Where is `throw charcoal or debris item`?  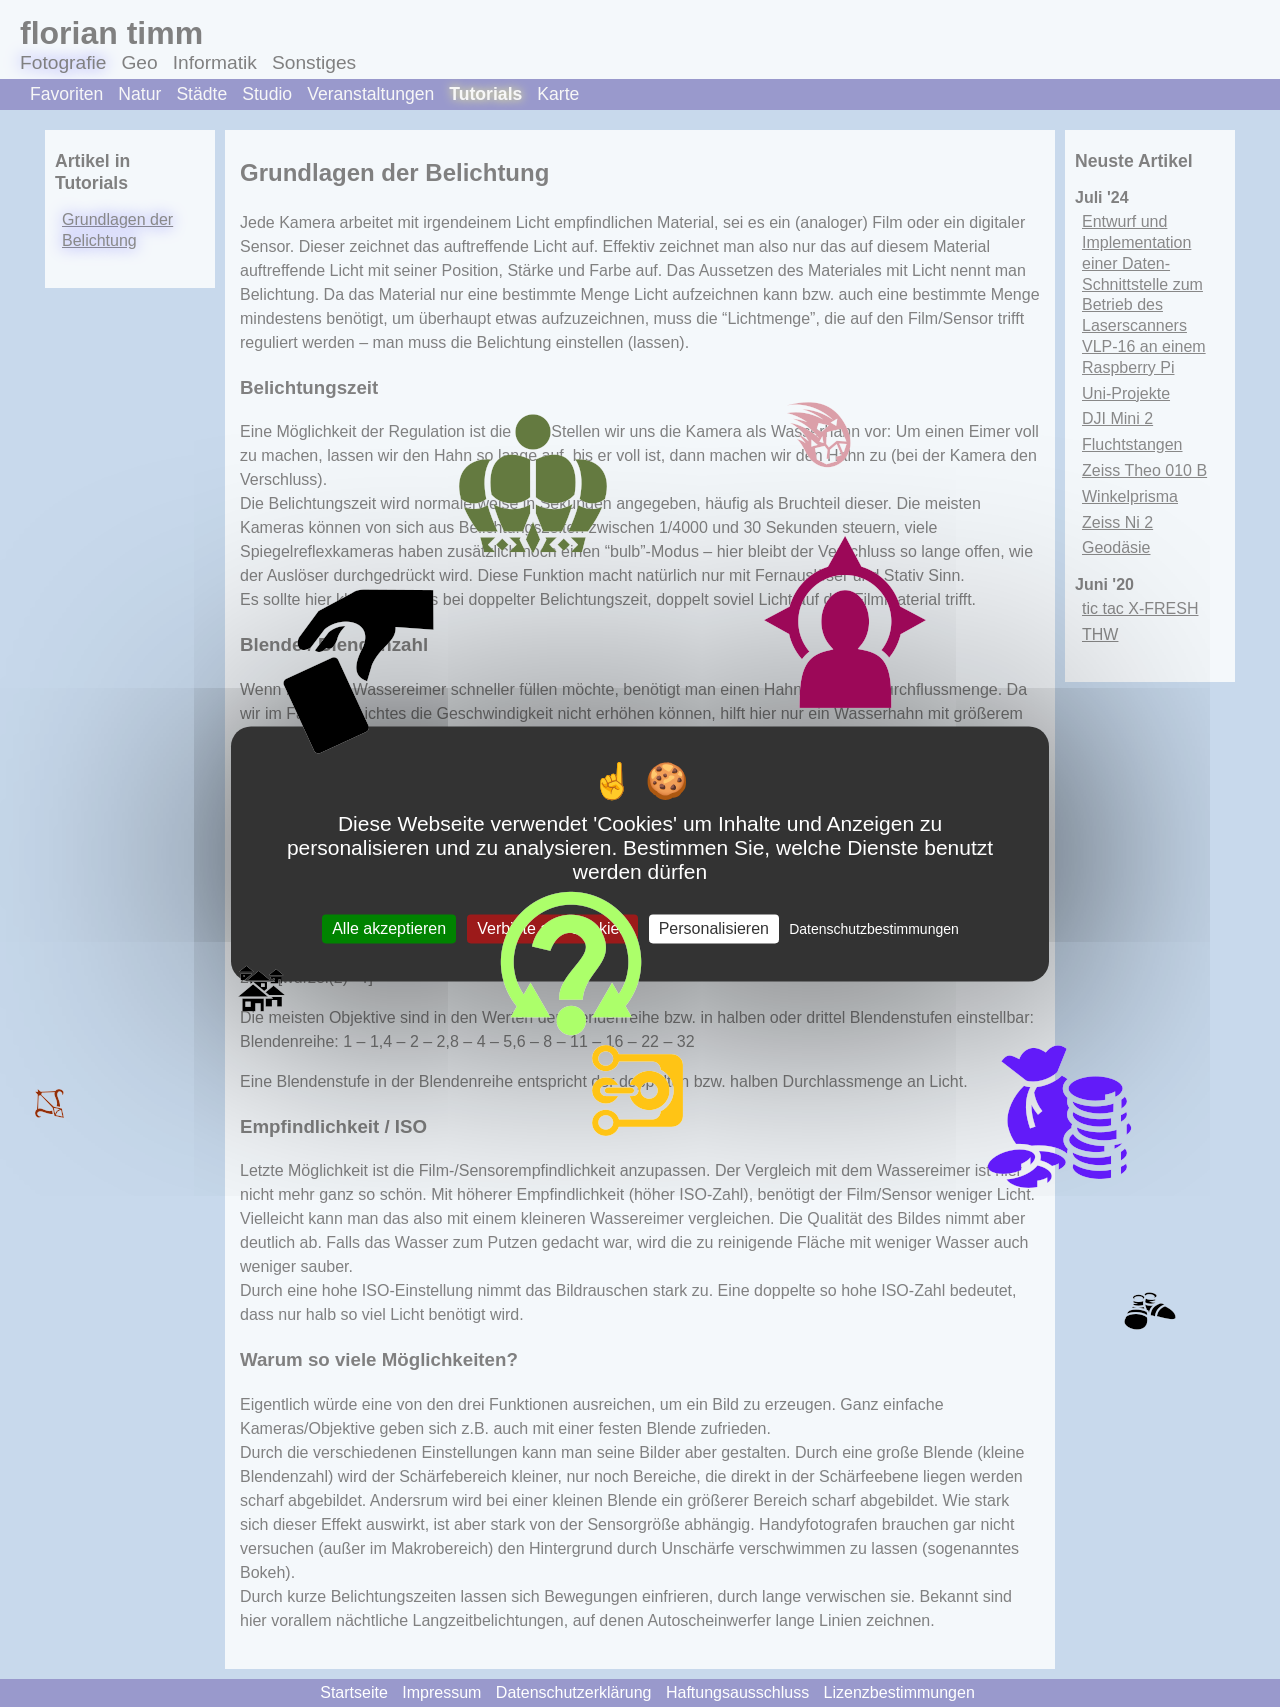 throw charcoal or debris item is located at coordinates (819, 435).